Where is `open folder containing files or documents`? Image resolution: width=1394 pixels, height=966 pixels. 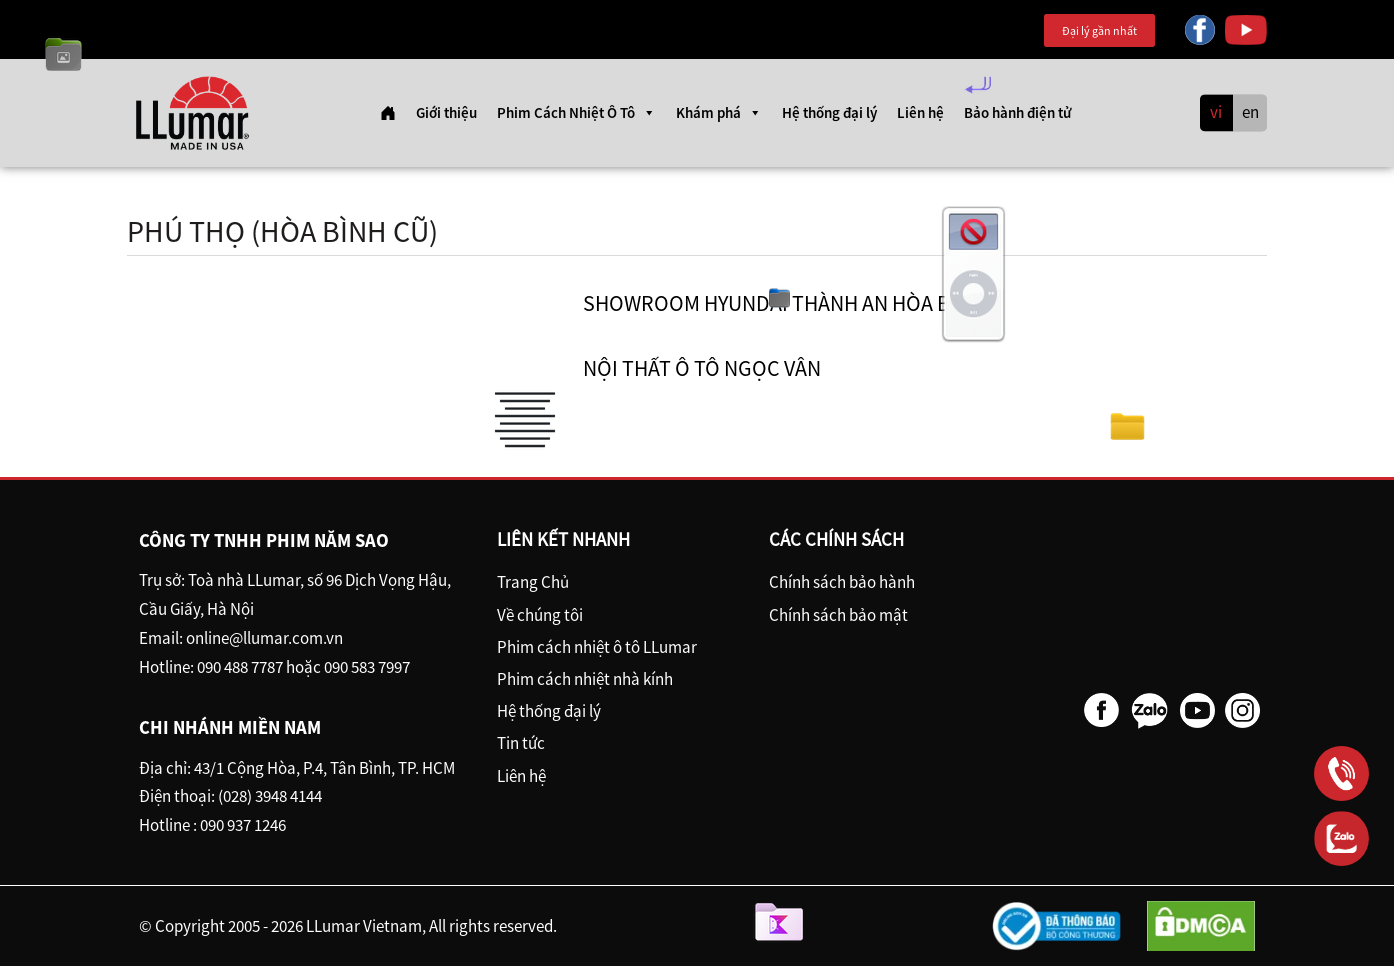 open folder containing files or documents is located at coordinates (1127, 426).